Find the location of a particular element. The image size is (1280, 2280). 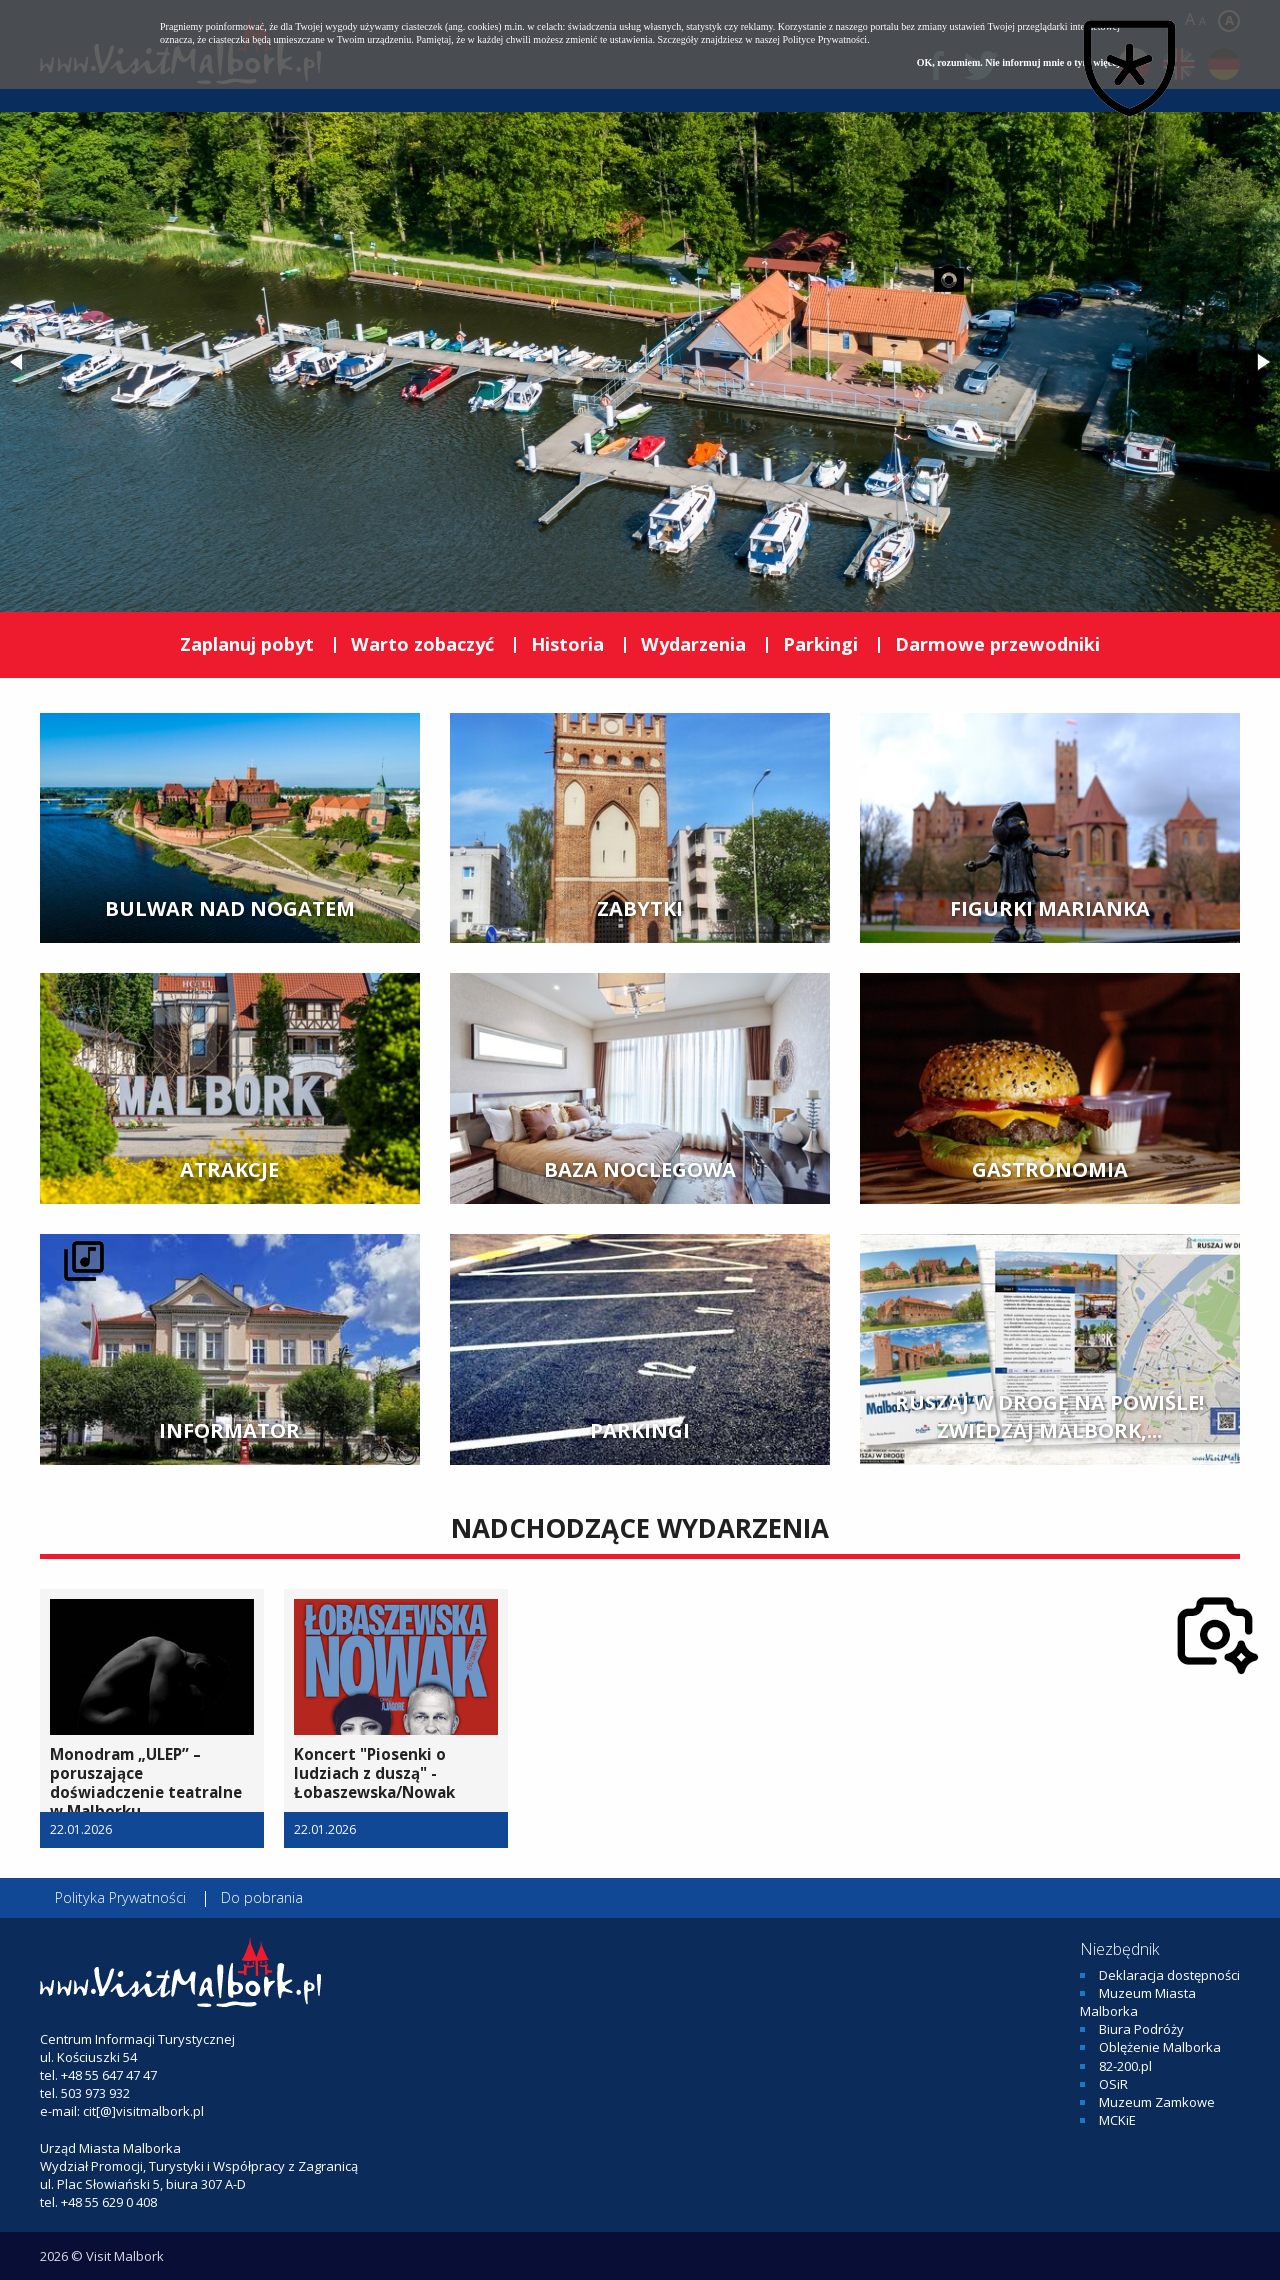

access your music library is located at coordinates (84, 1261).